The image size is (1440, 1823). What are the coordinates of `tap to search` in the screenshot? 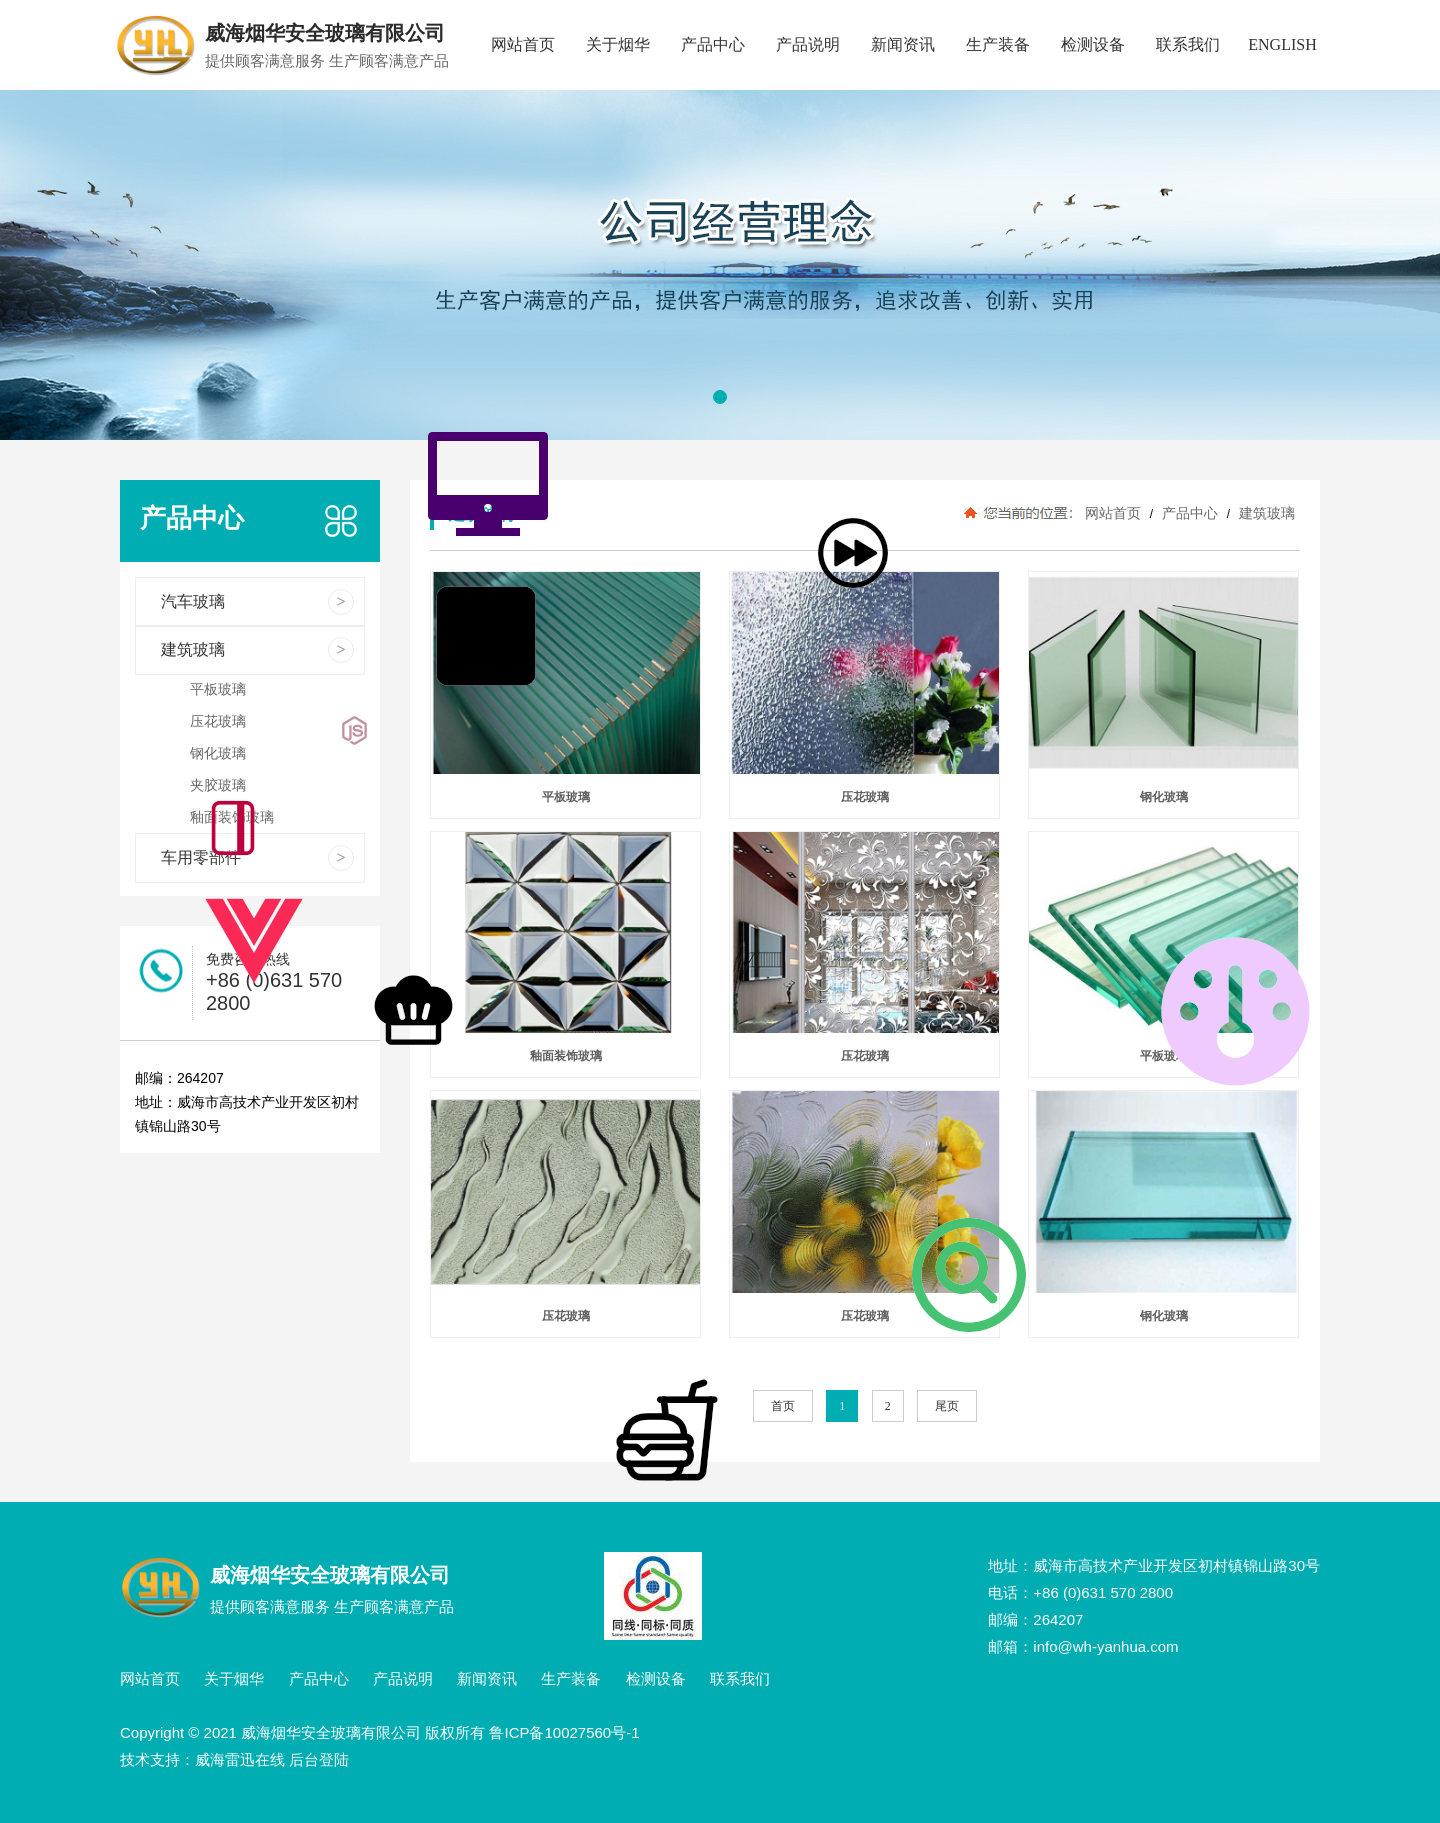 It's located at (969, 1275).